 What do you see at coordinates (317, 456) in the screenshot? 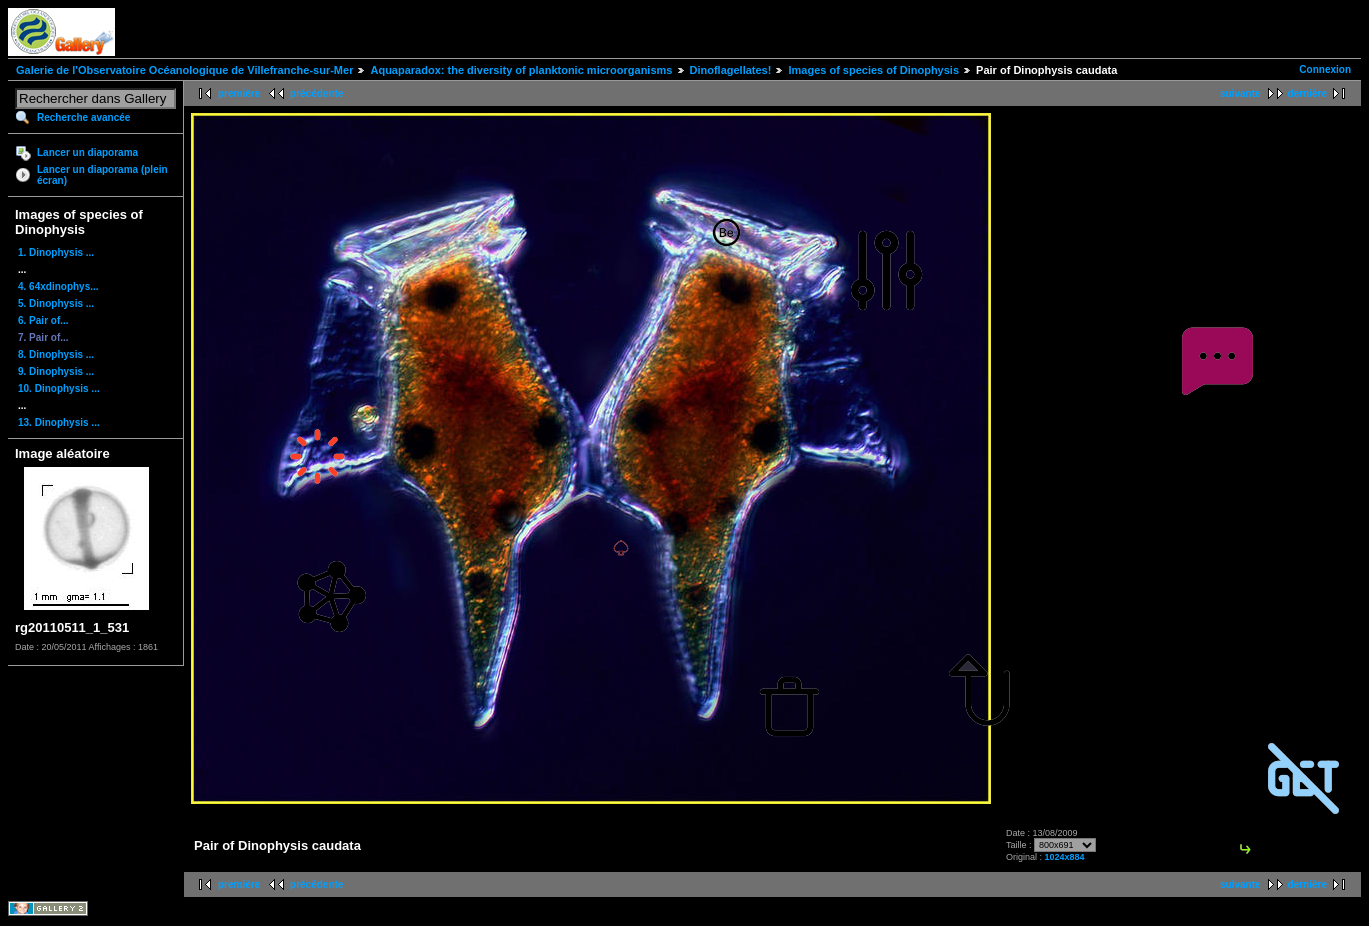
I see `loading content in progress` at bounding box center [317, 456].